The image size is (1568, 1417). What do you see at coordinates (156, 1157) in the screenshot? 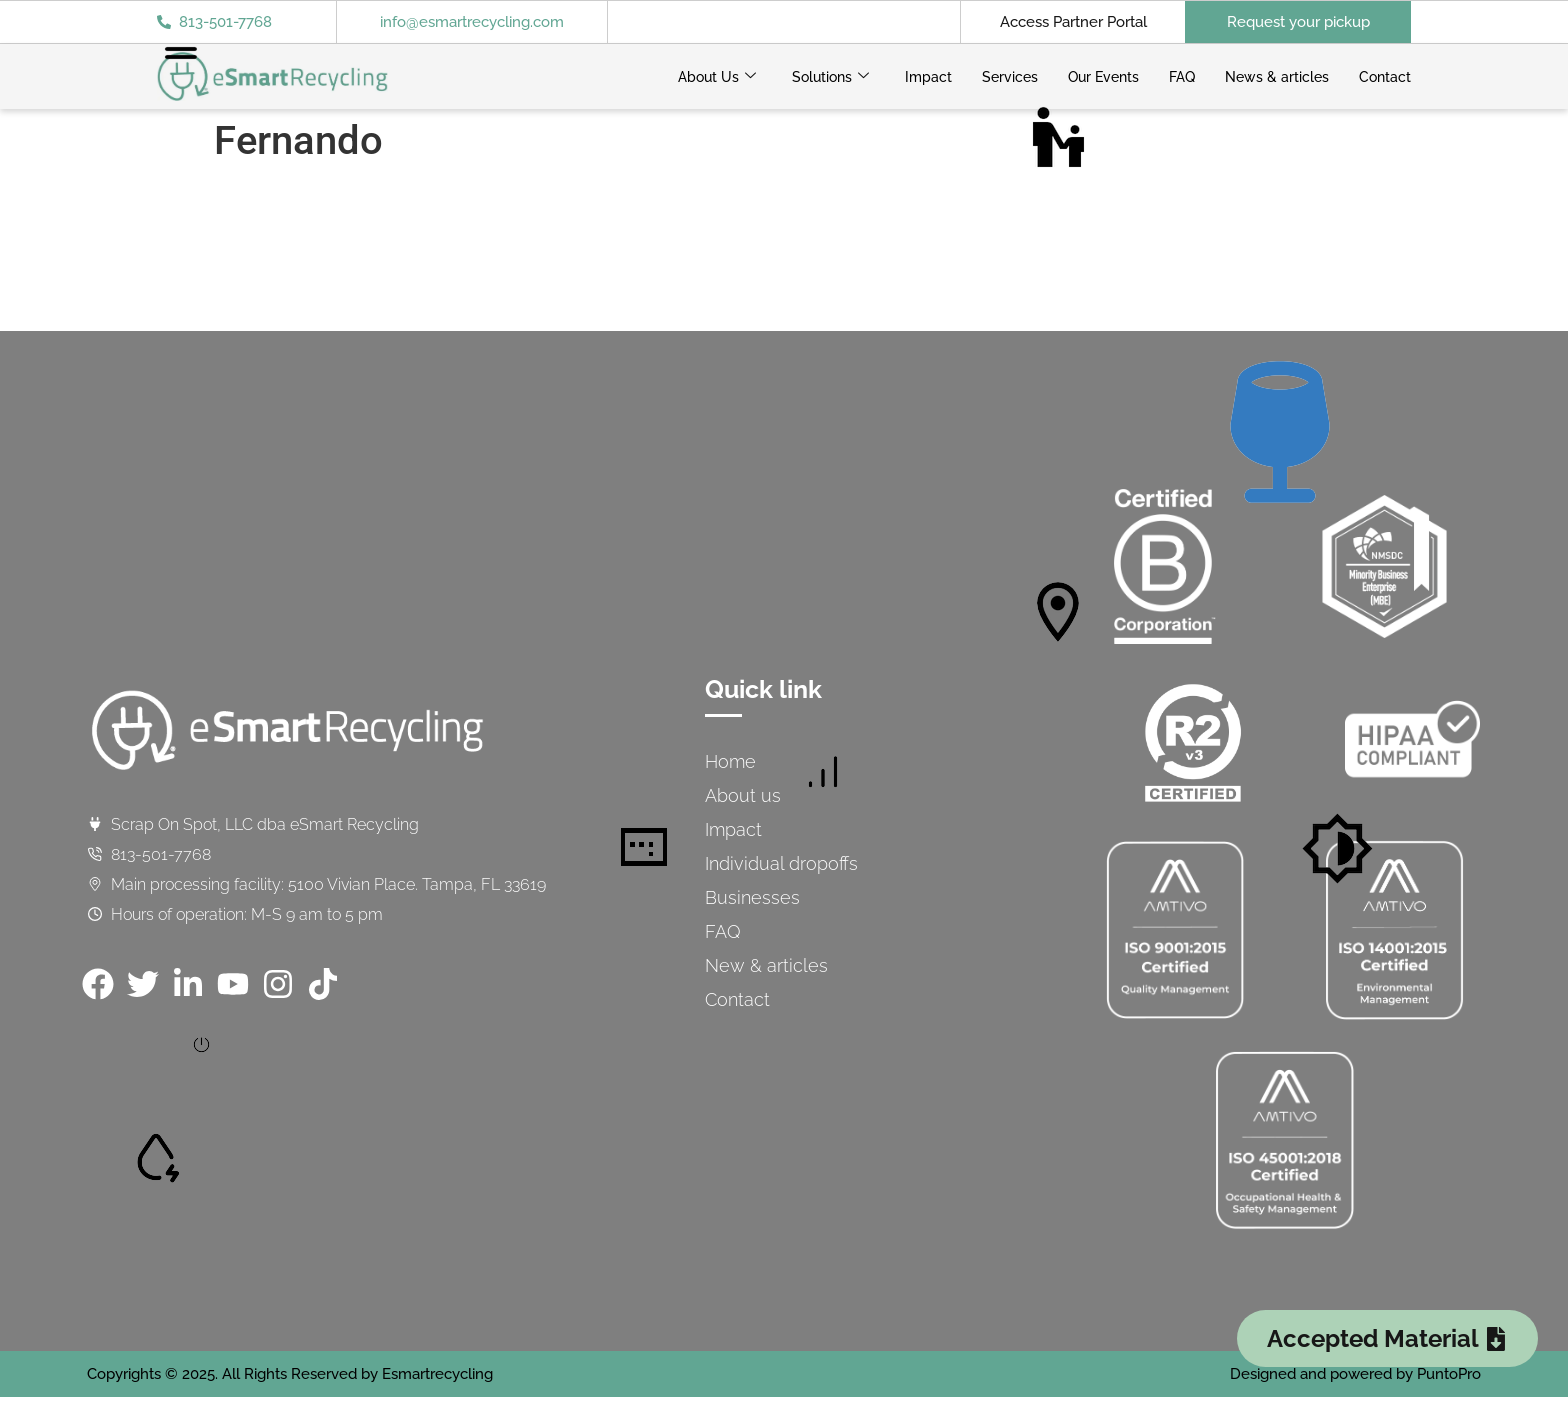
I see `hydroelectric power or water energy indicator` at bounding box center [156, 1157].